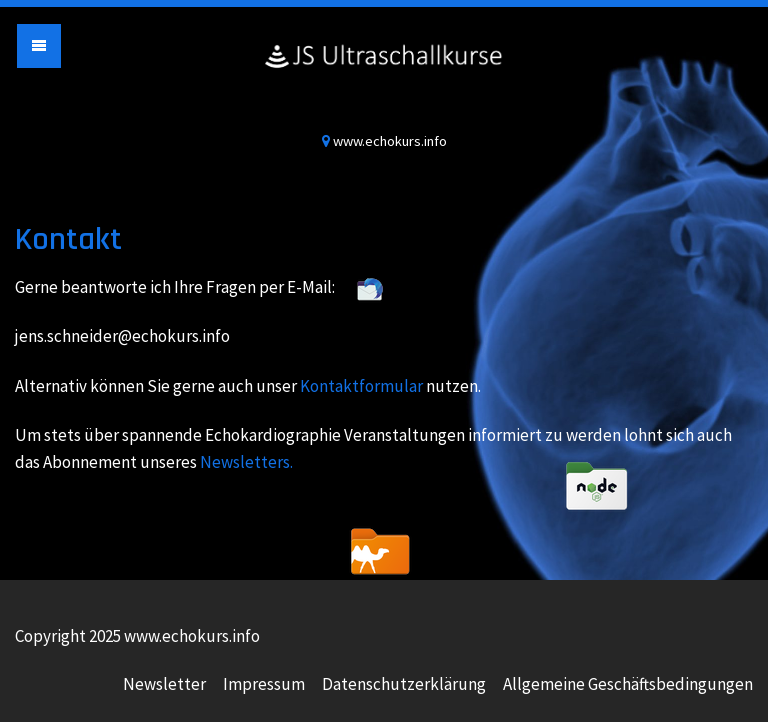 This screenshot has height=722, width=768. I want to click on open node.js project folder, so click(596, 487).